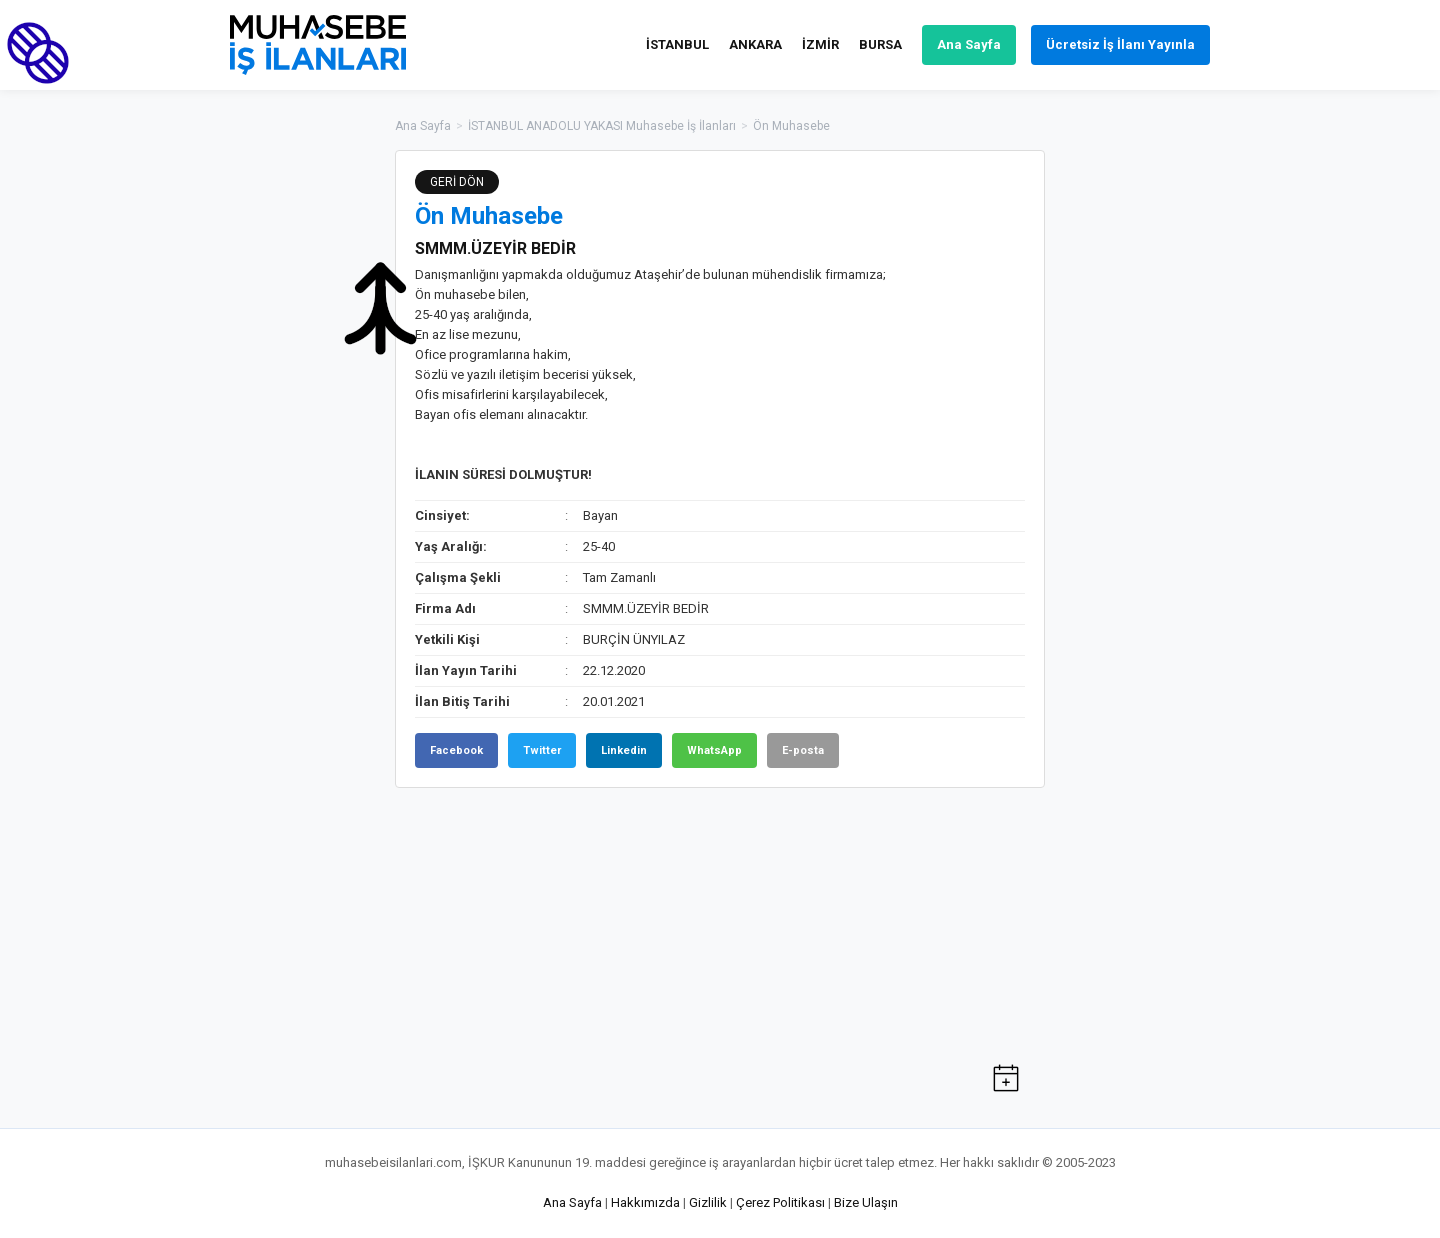 This screenshot has height=1238, width=1440. Describe the element at coordinates (1006, 1079) in the screenshot. I see `add a new calendar event` at that location.